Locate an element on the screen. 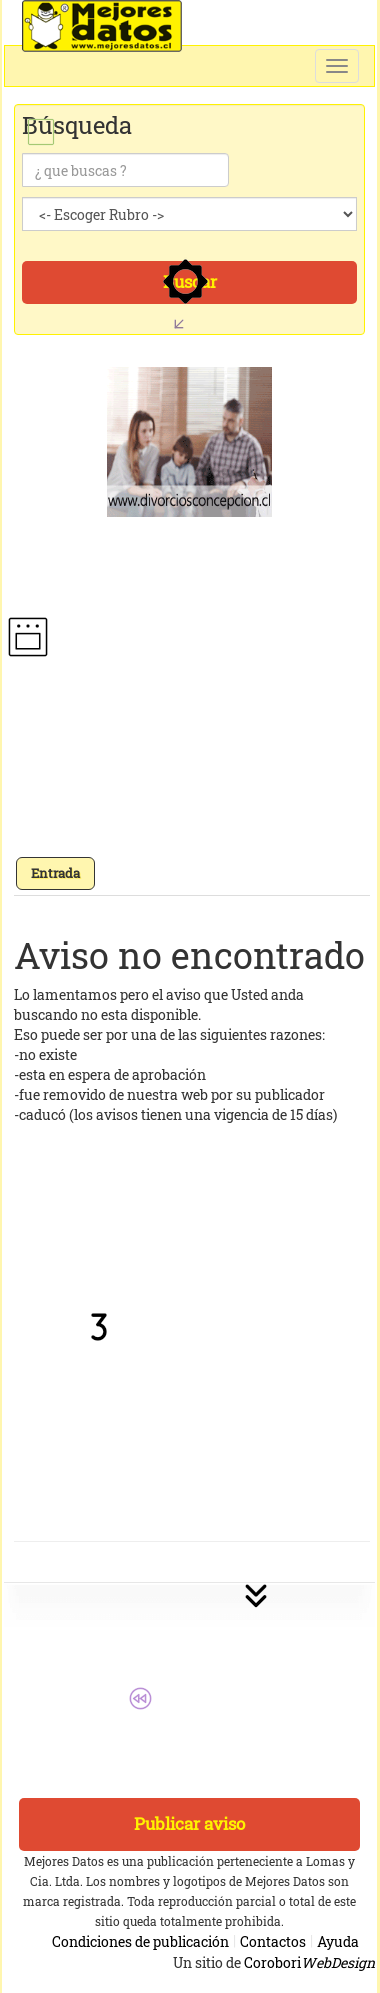  scroll down or view more content is located at coordinates (256, 1595).